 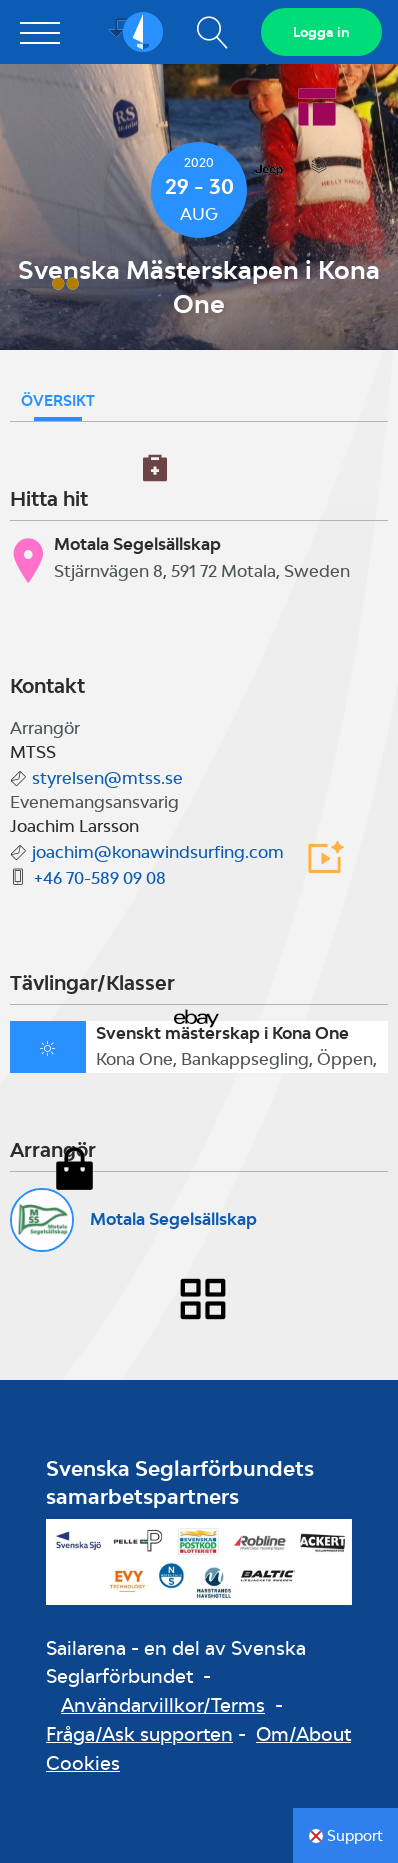 What do you see at coordinates (155, 468) in the screenshot?
I see `access medical records or patient files` at bounding box center [155, 468].